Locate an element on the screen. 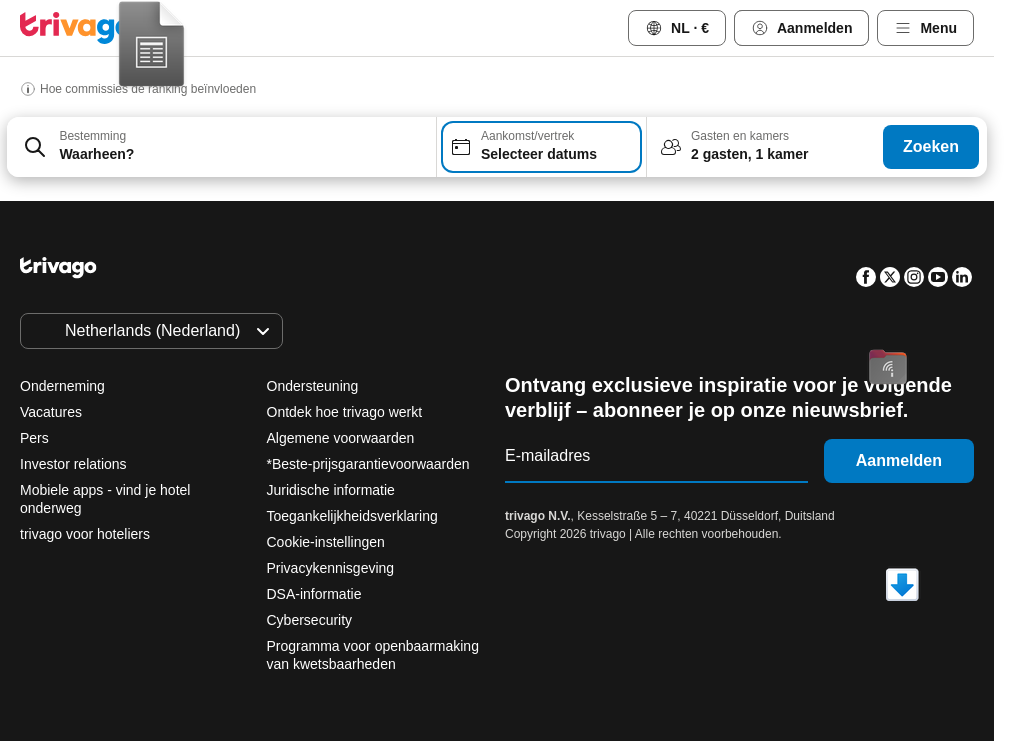  open a kvtml vocabulary file is located at coordinates (151, 45).